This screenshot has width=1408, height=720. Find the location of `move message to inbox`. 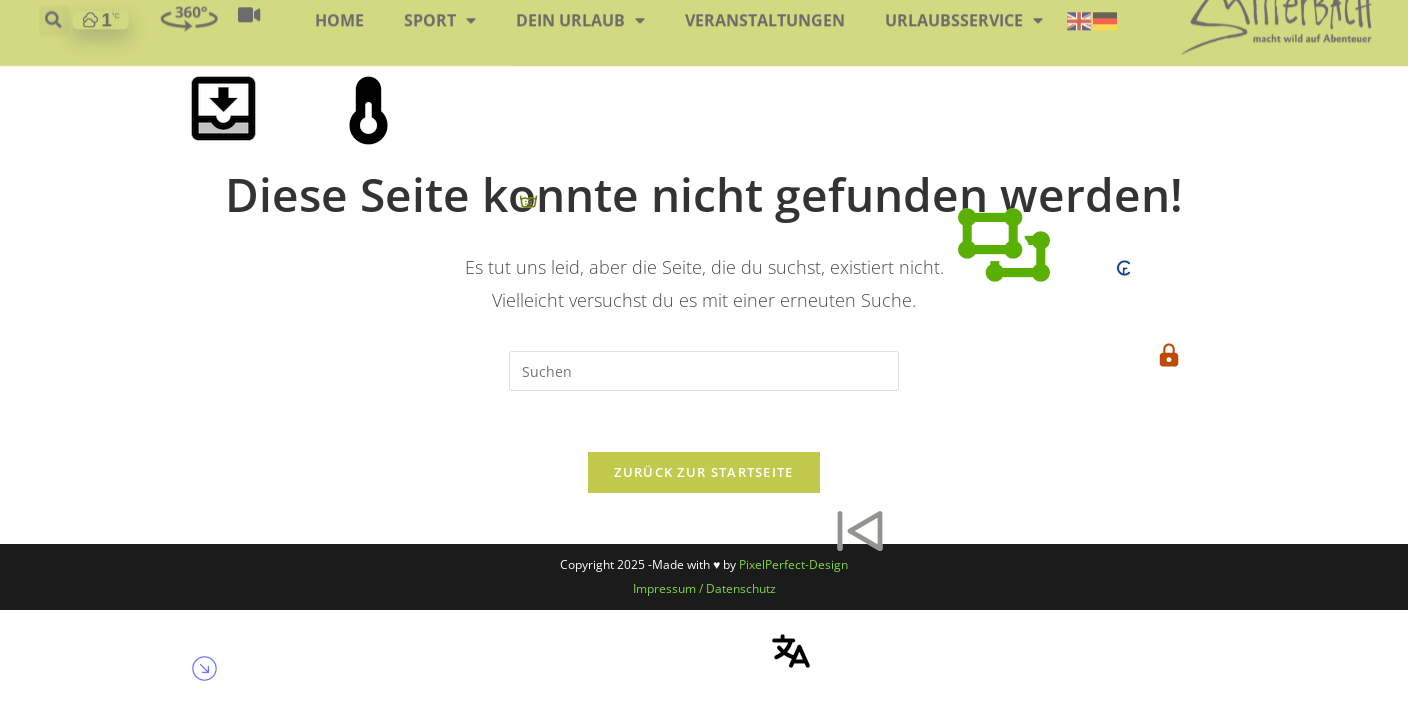

move message to inbox is located at coordinates (223, 108).